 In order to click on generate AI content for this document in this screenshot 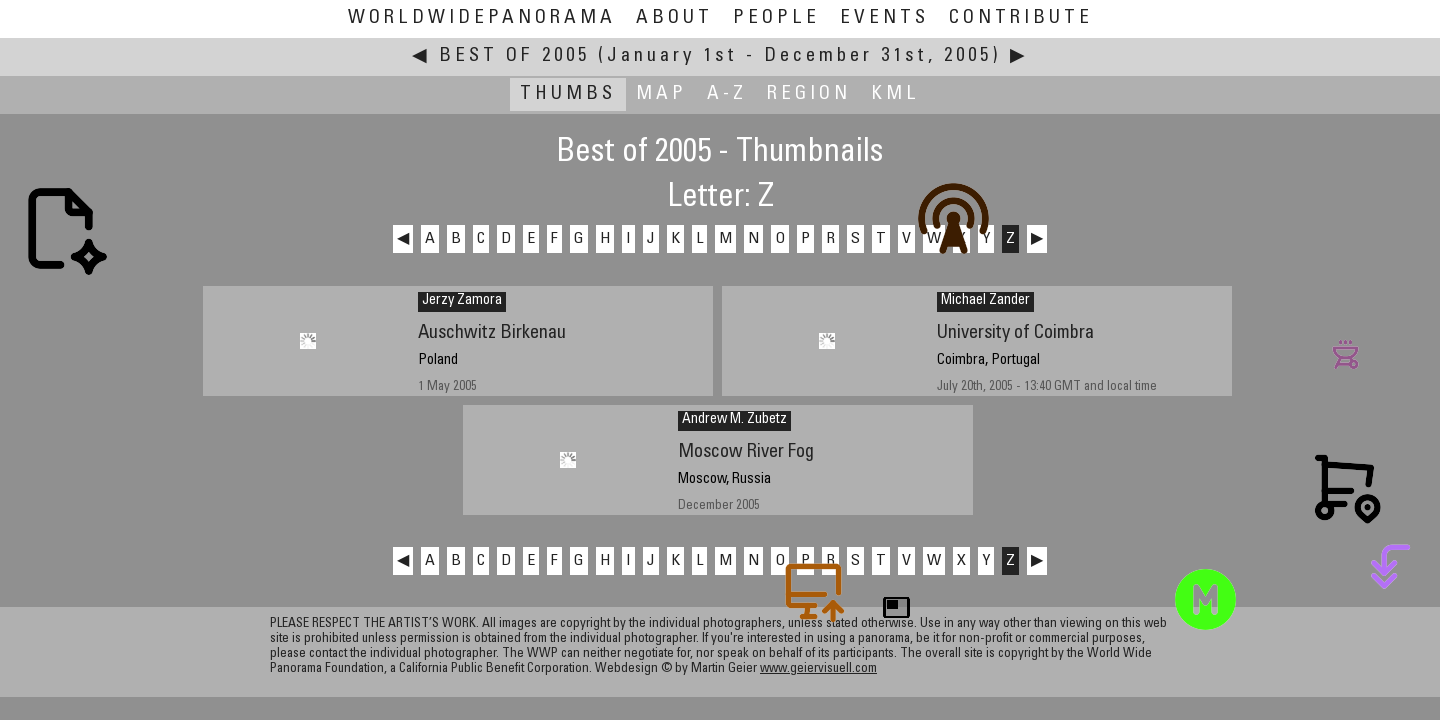, I will do `click(60, 228)`.